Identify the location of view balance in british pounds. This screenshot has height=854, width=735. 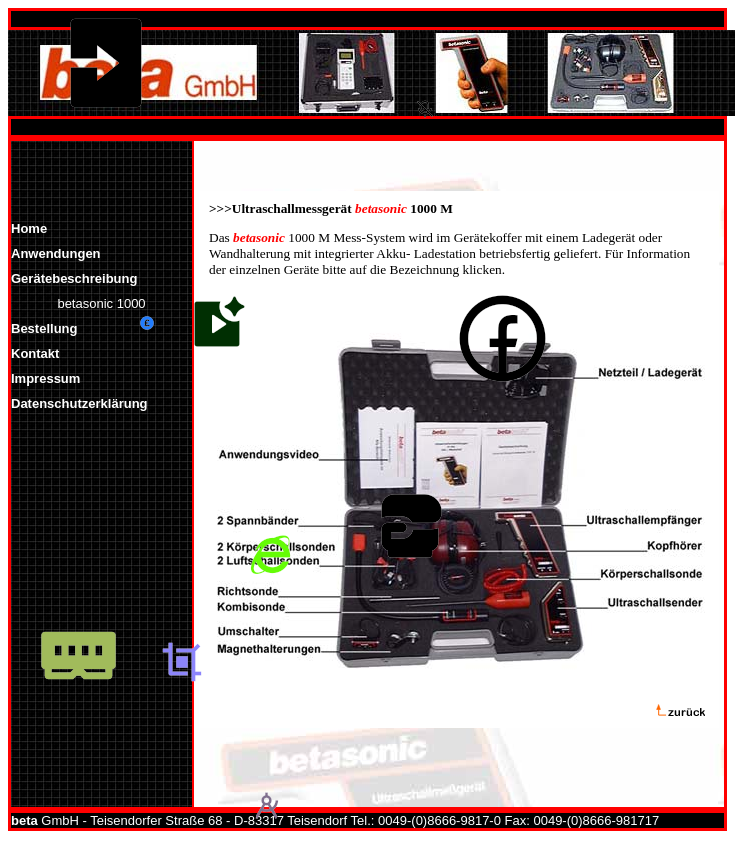
(147, 323).